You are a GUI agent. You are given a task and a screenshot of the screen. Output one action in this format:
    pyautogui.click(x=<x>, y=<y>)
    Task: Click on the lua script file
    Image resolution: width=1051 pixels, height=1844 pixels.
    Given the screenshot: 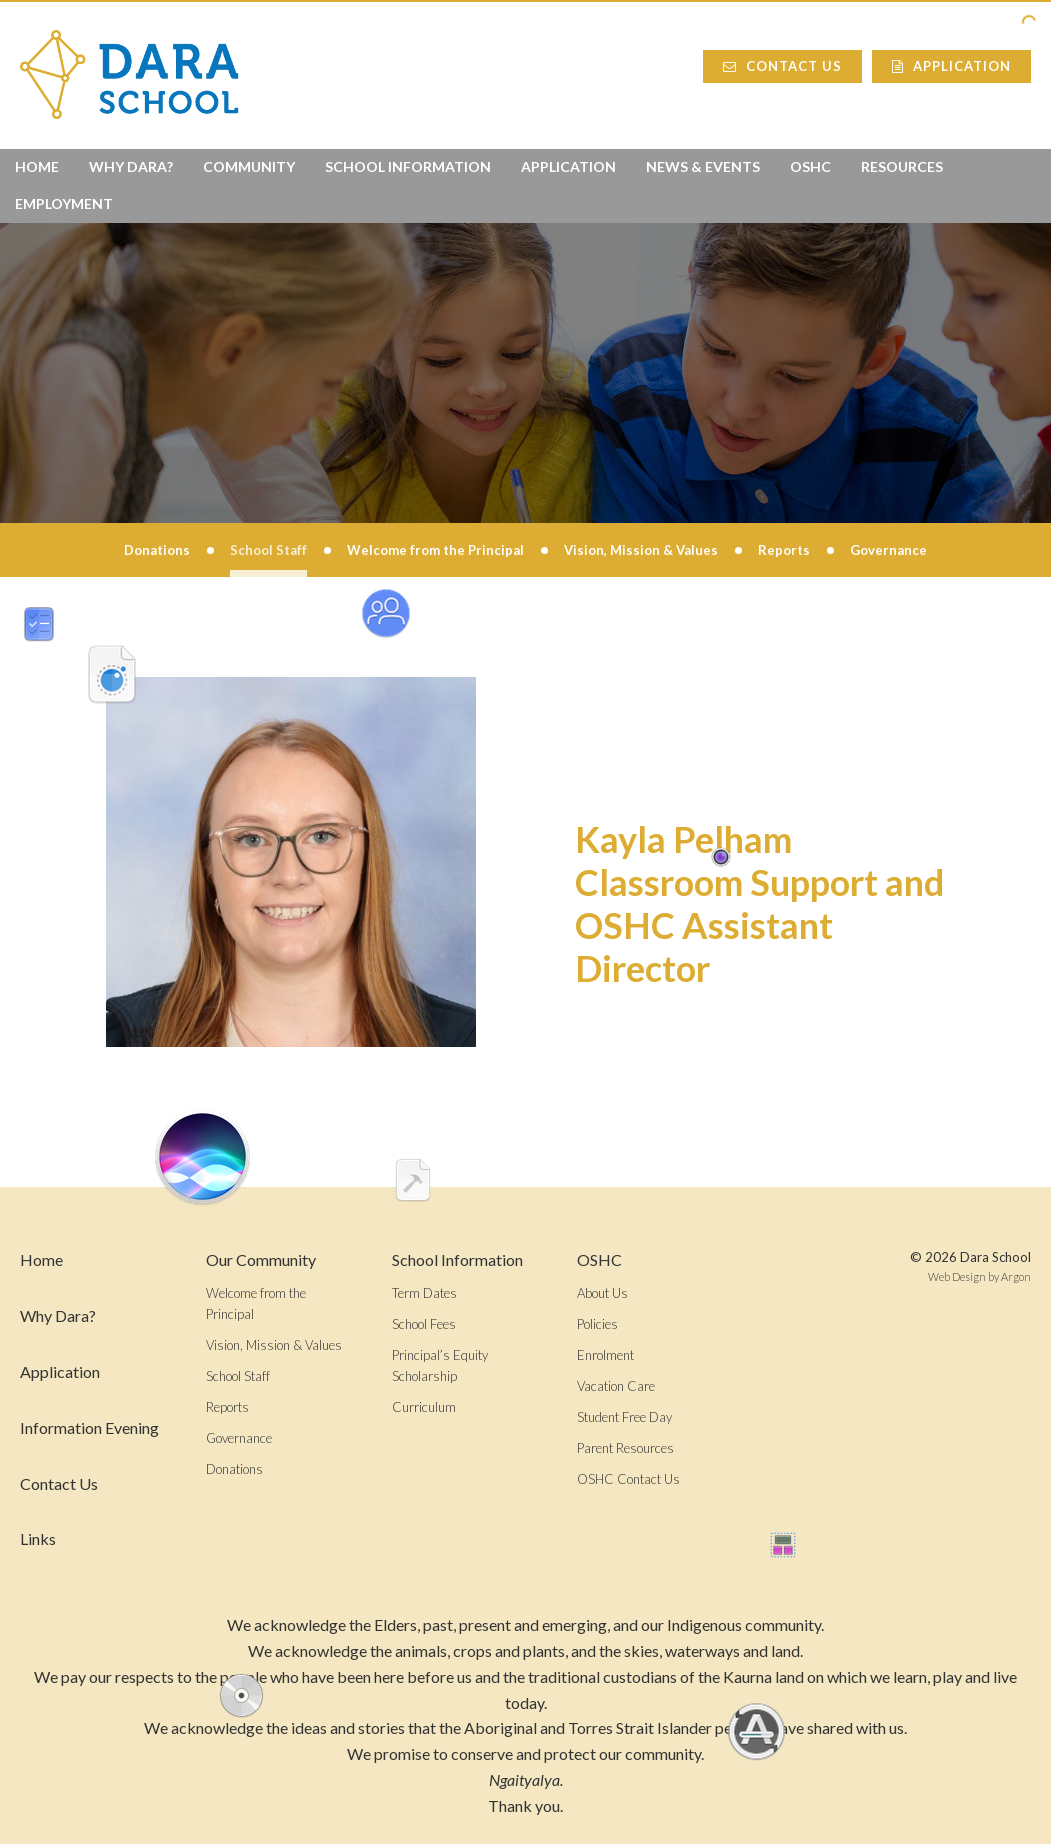 What is the action you would take?
    pyautogui.click(x=112, y=674)
    